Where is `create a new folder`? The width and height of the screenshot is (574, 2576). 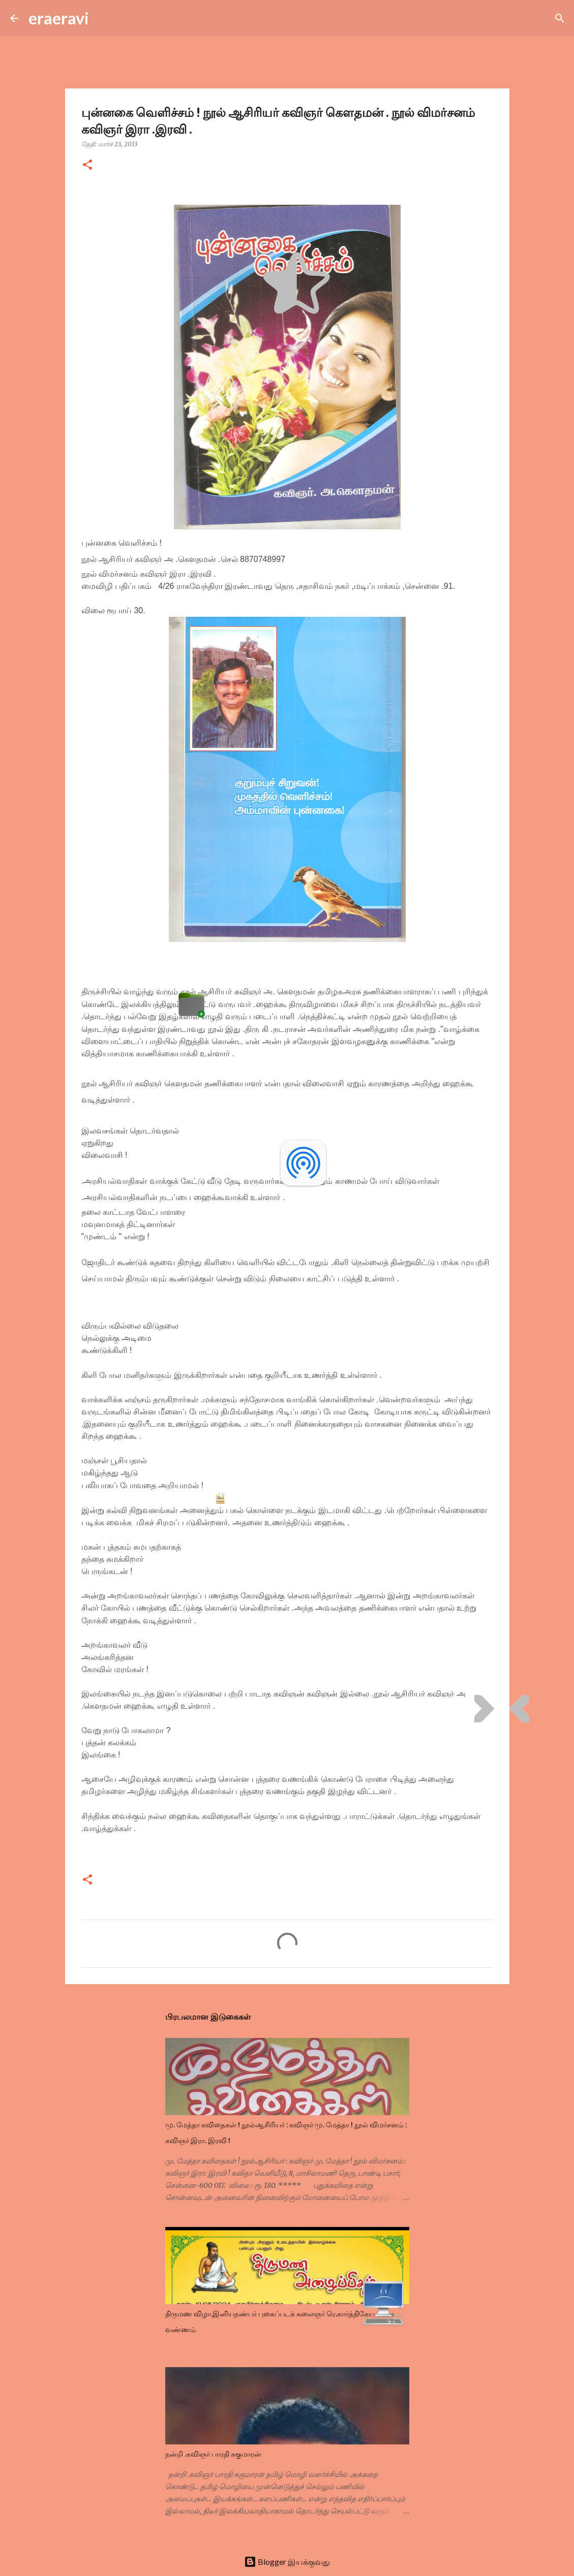
create a new folder is located at coordinates (191, 1004).